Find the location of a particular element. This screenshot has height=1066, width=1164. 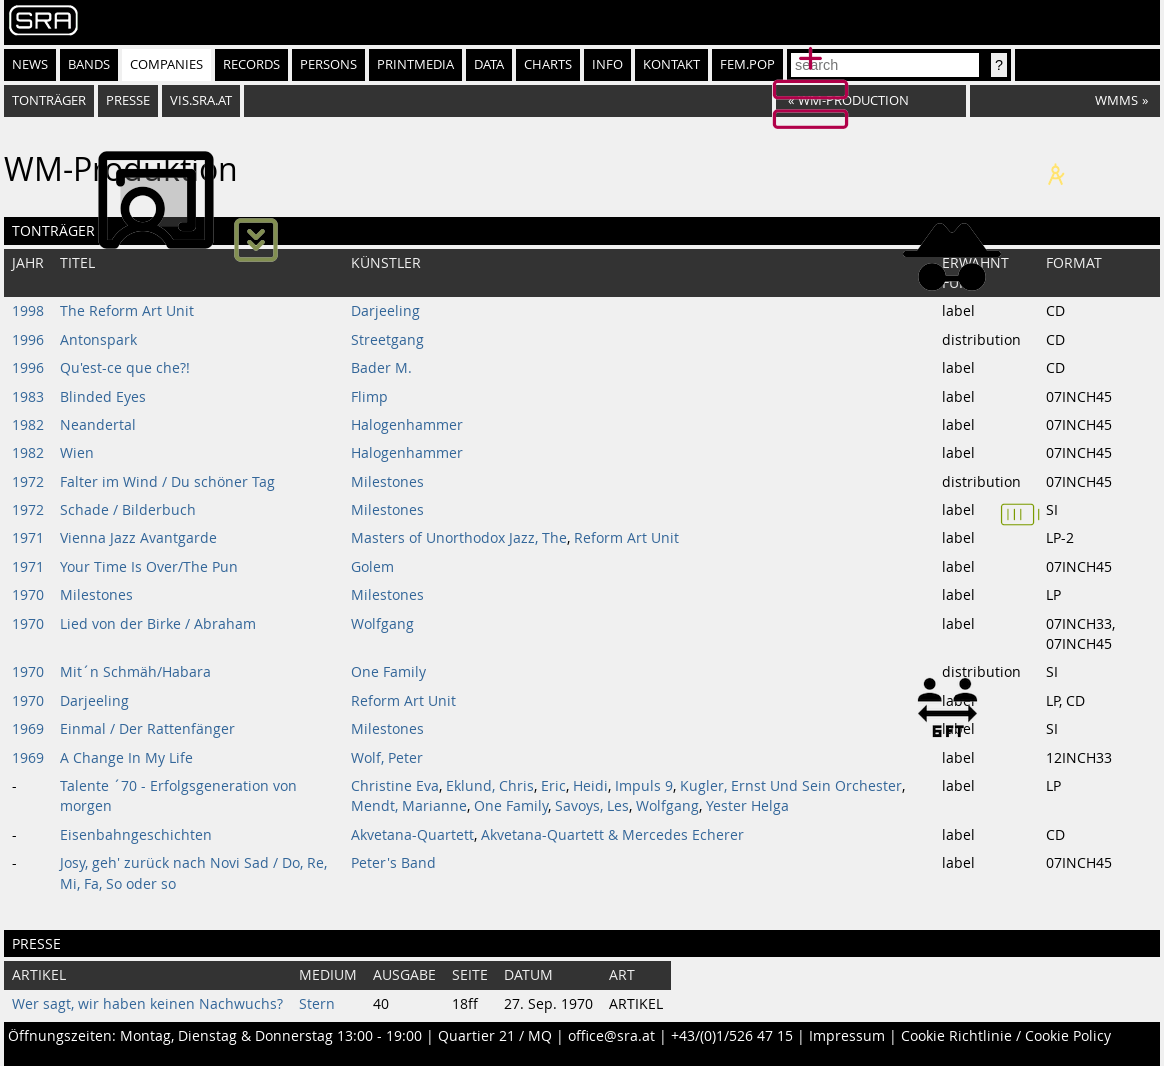

access drawing or drafting tools is located at coordinates (1055, 174).